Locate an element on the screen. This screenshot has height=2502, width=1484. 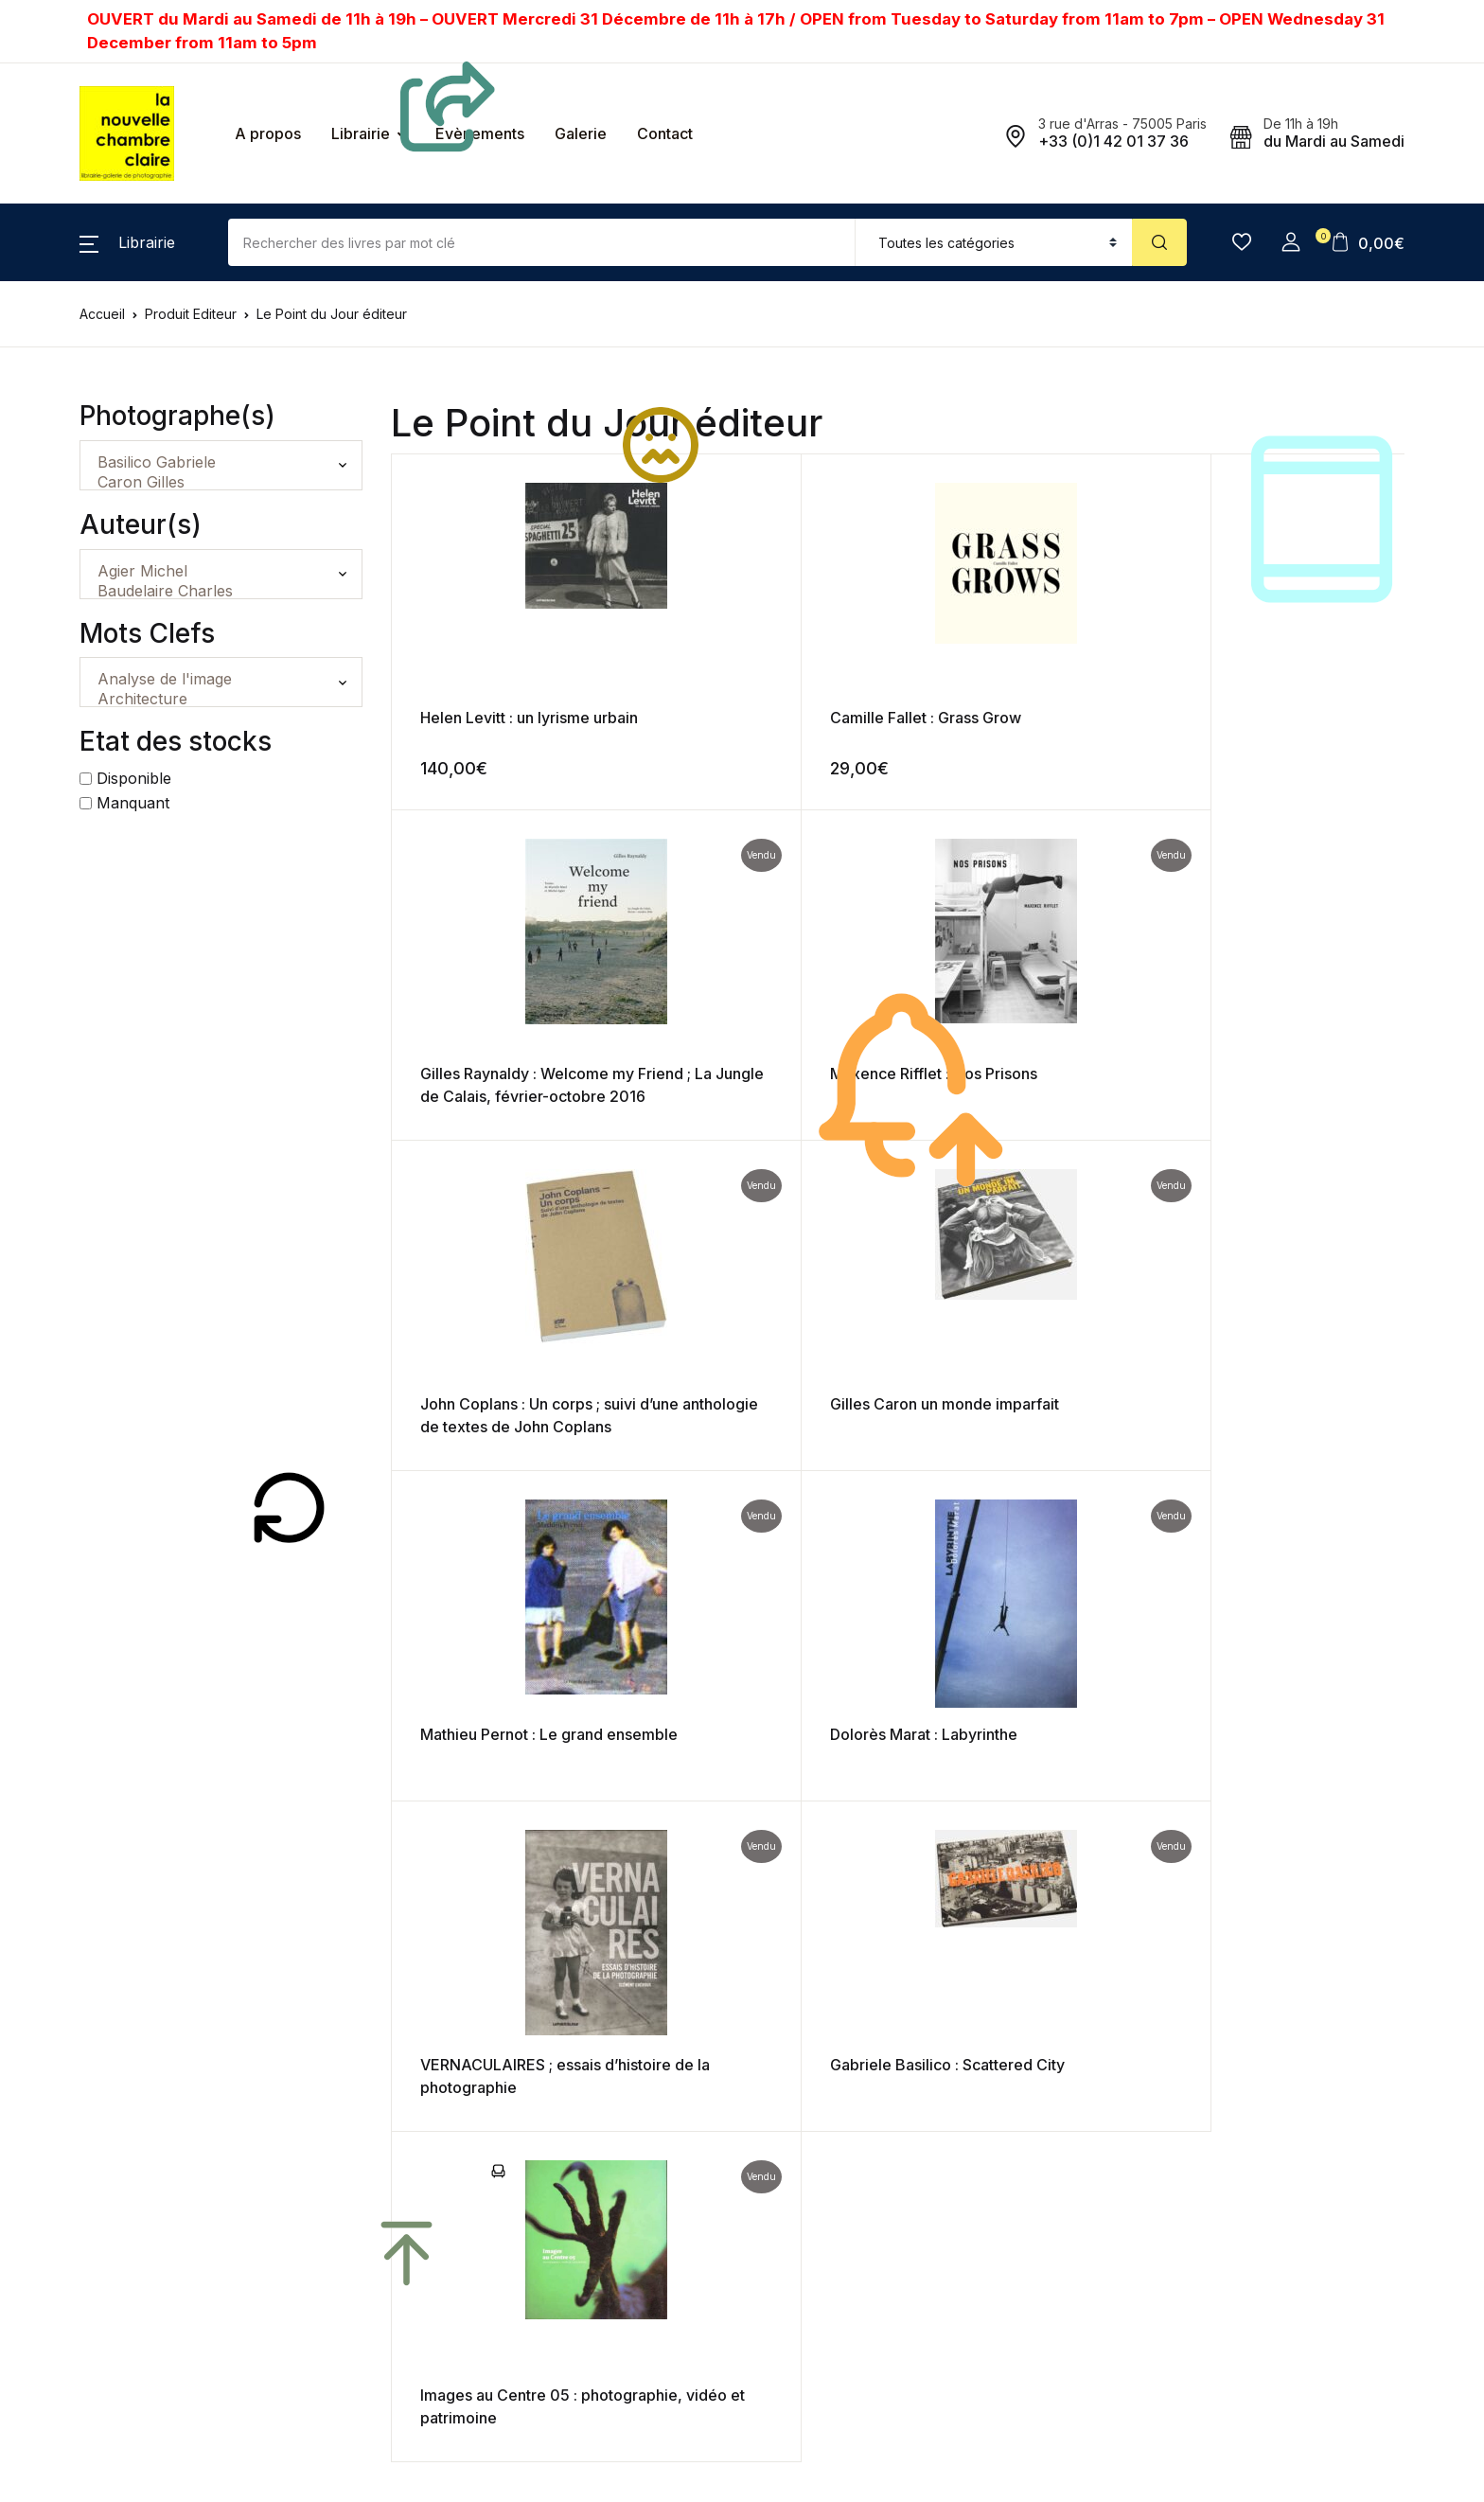
switch to tablet view is located at coordinates (1321, 519).